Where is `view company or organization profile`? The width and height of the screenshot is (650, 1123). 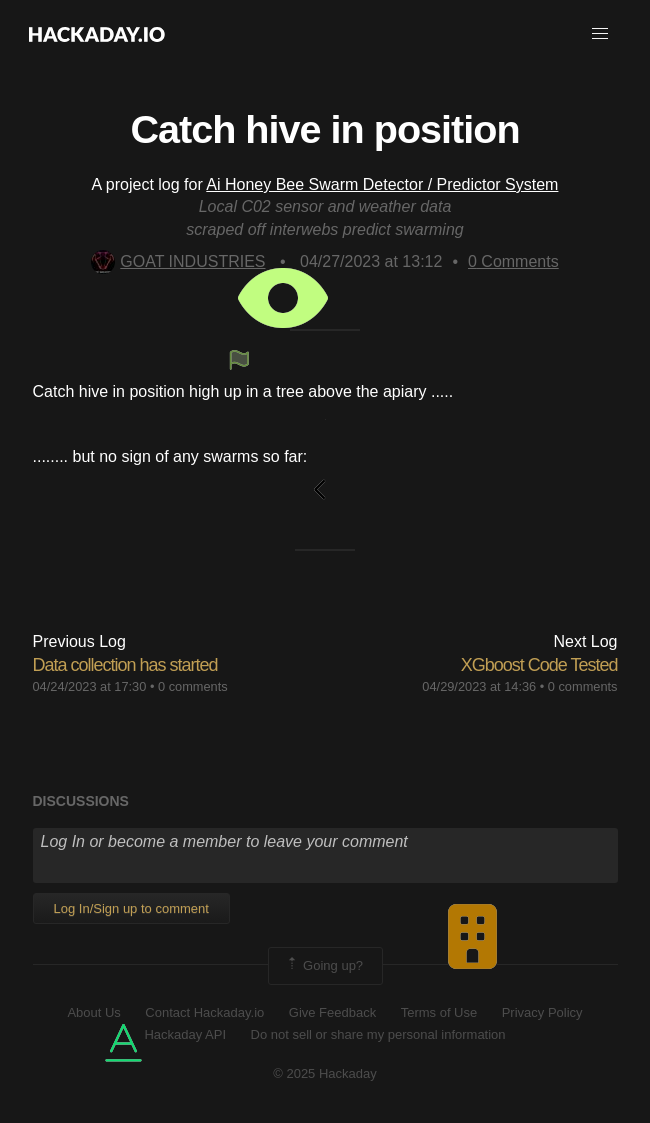 view company or organization profile is located at coordinates (472, 936).